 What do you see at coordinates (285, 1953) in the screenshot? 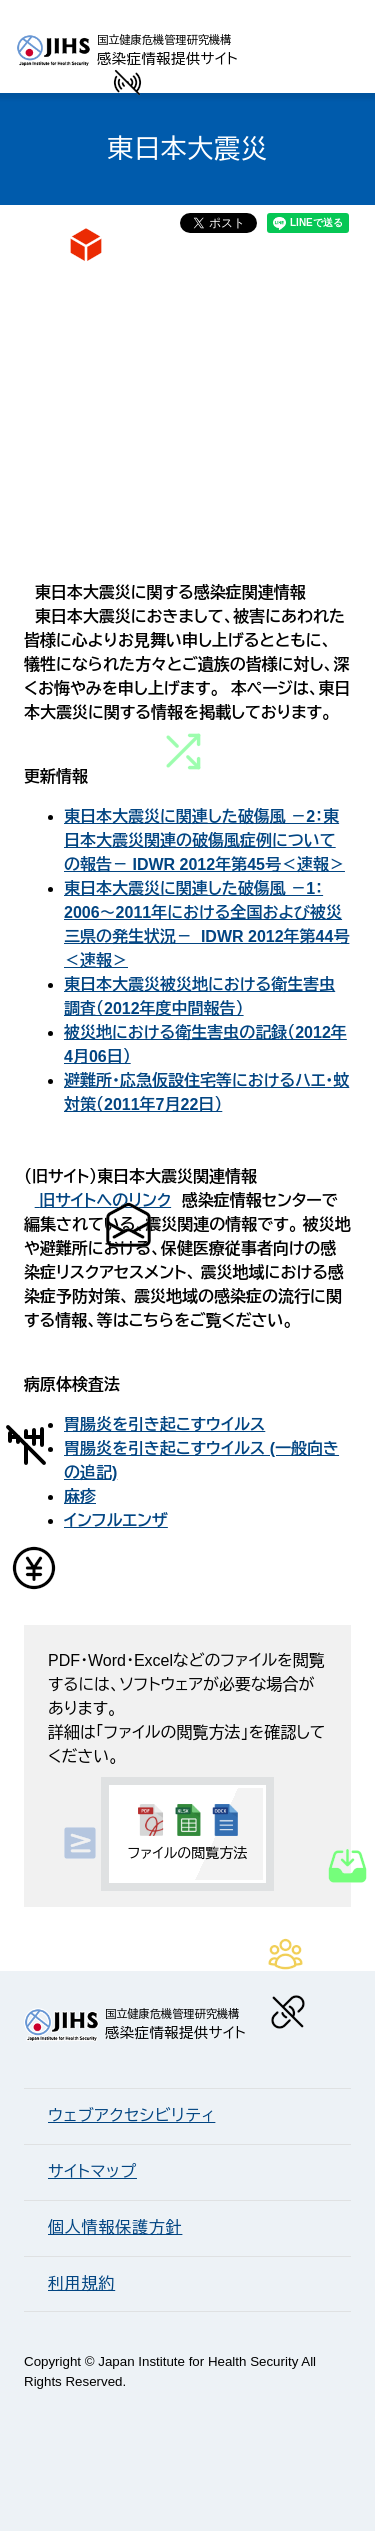
I see `view all team members` at bounding box center [285, 1953].